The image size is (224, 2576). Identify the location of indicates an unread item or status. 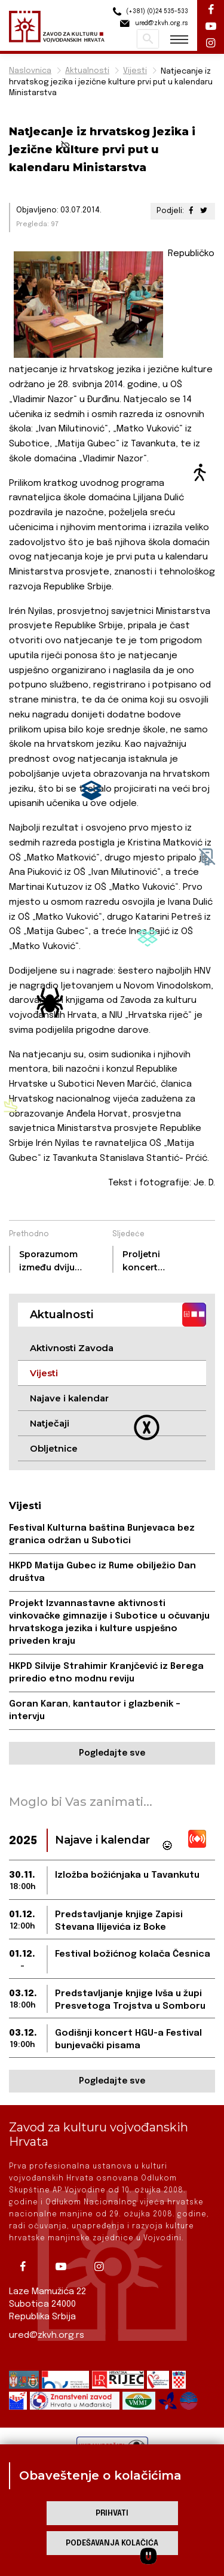
(148, 2556).